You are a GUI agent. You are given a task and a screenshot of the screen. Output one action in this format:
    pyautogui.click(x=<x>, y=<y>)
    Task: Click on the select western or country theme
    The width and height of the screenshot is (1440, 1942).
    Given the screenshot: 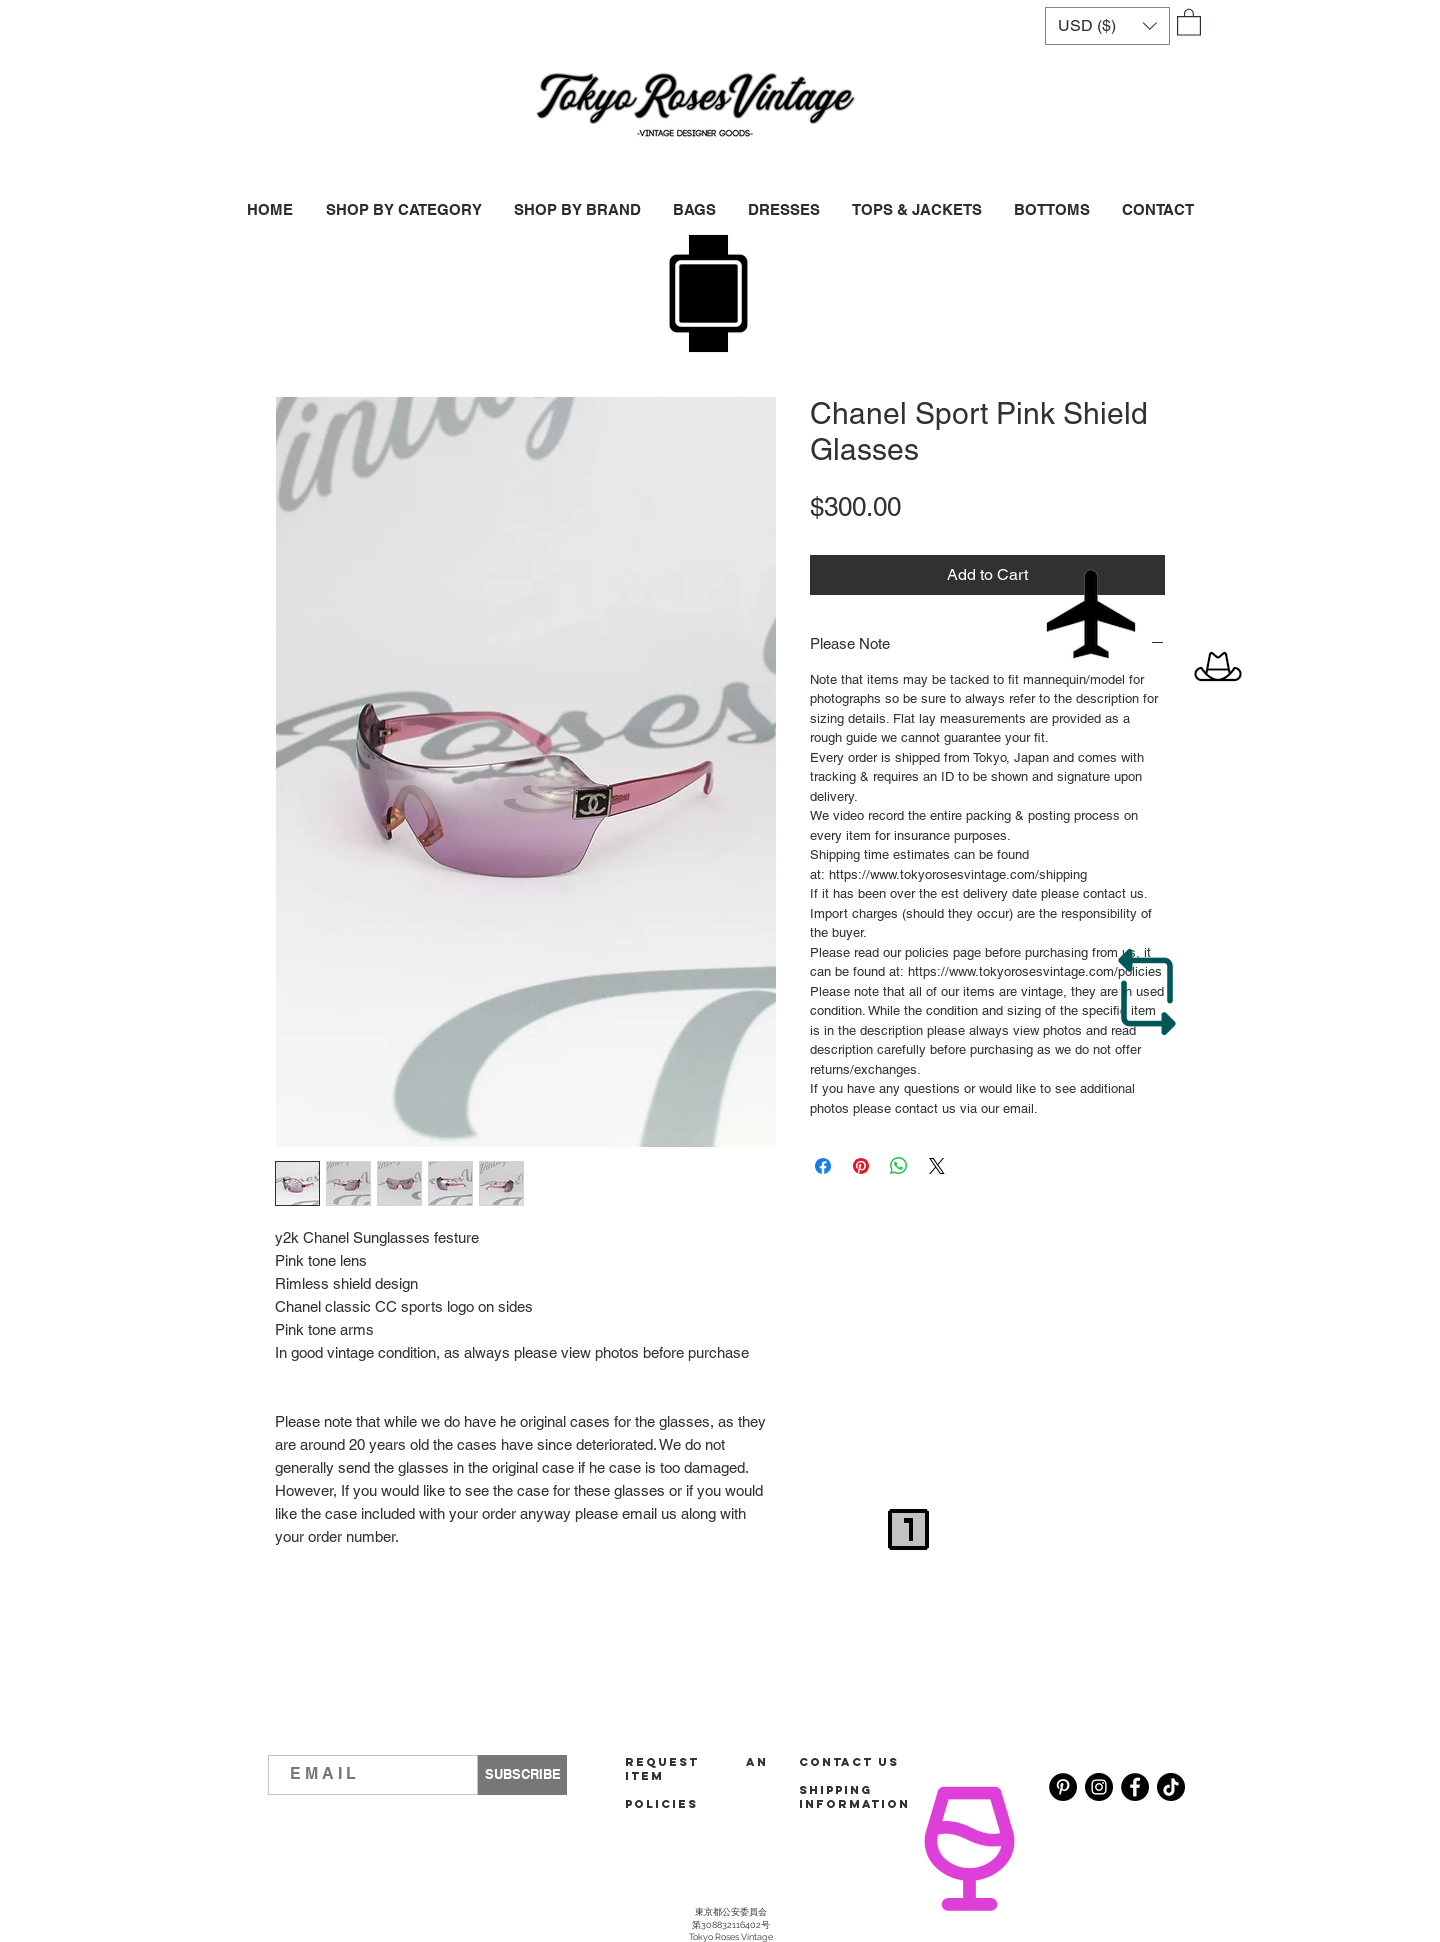 What is the action you would take?
    pyautogui.click(x=1218, y=668)
    